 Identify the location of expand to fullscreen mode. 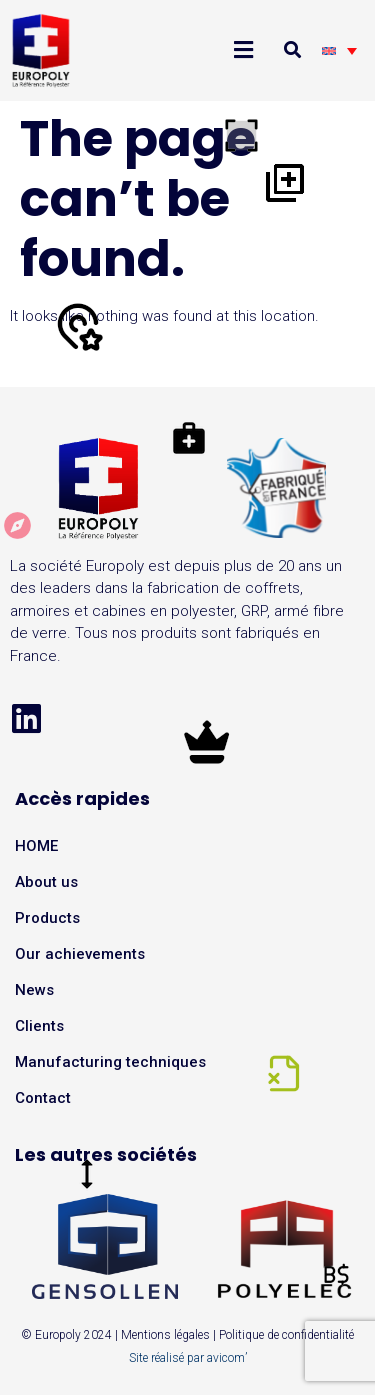
(241, 135).